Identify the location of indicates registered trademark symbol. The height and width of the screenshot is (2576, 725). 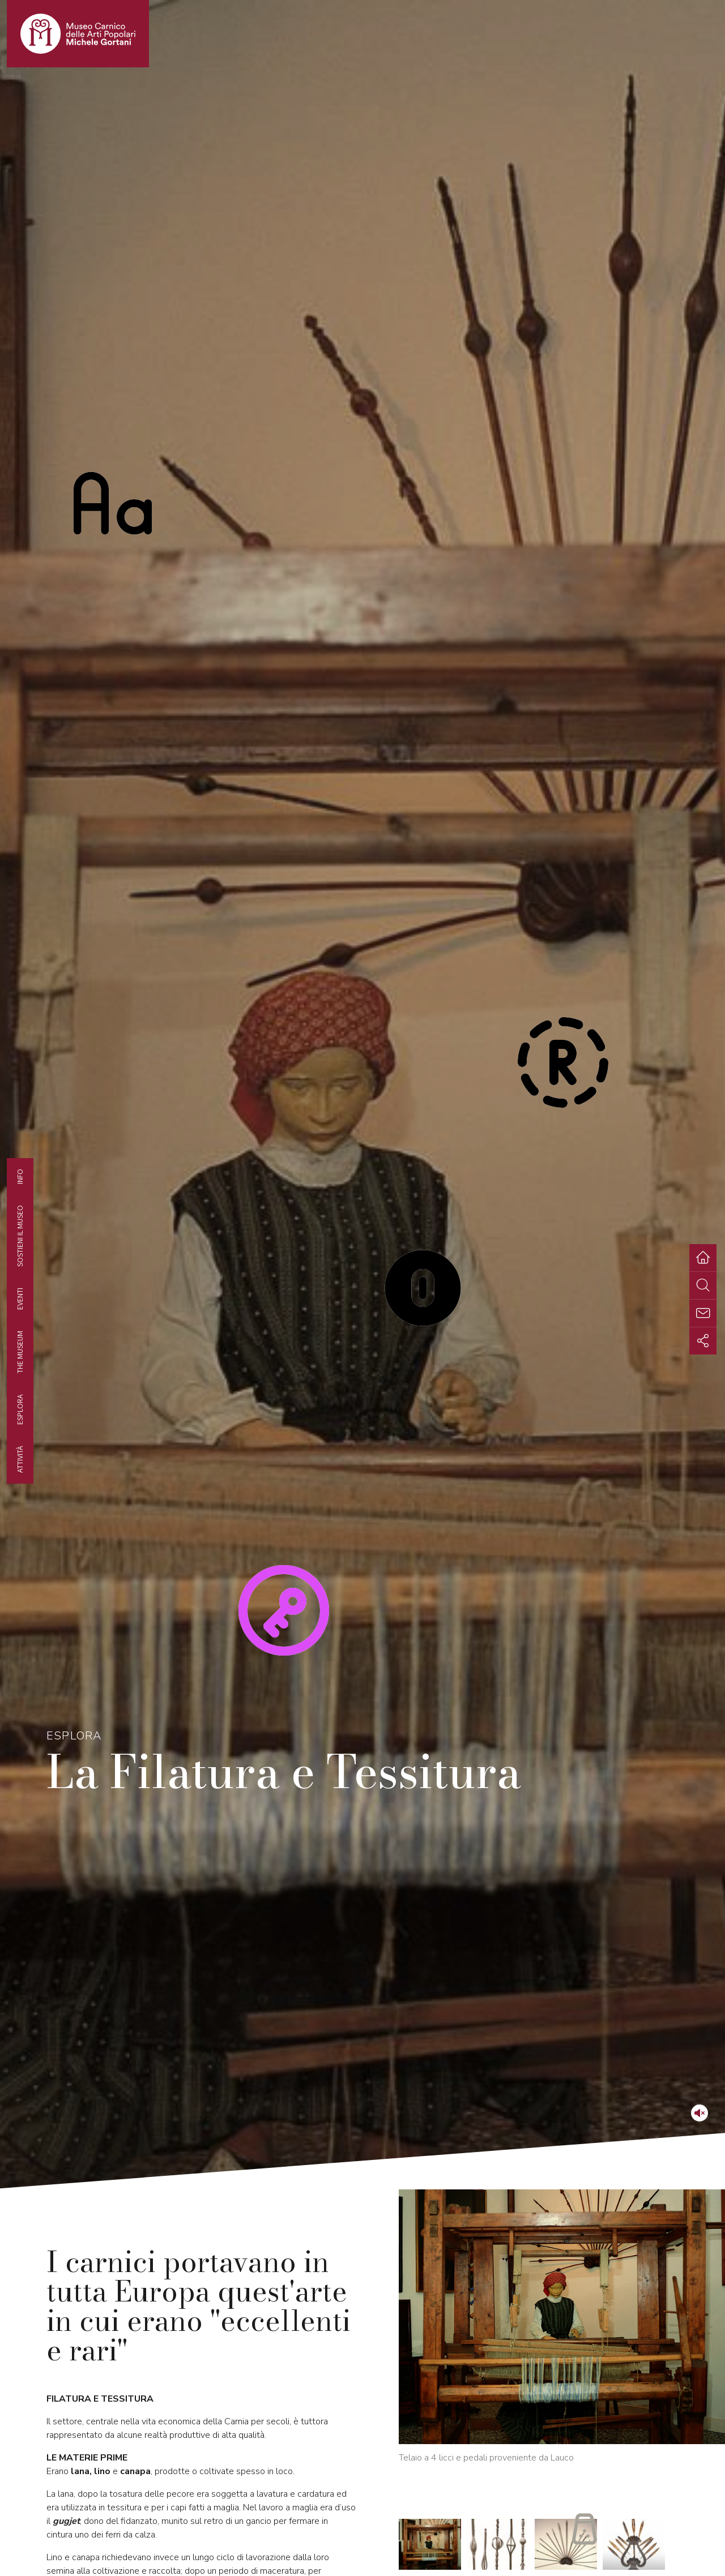
(563, 1062).